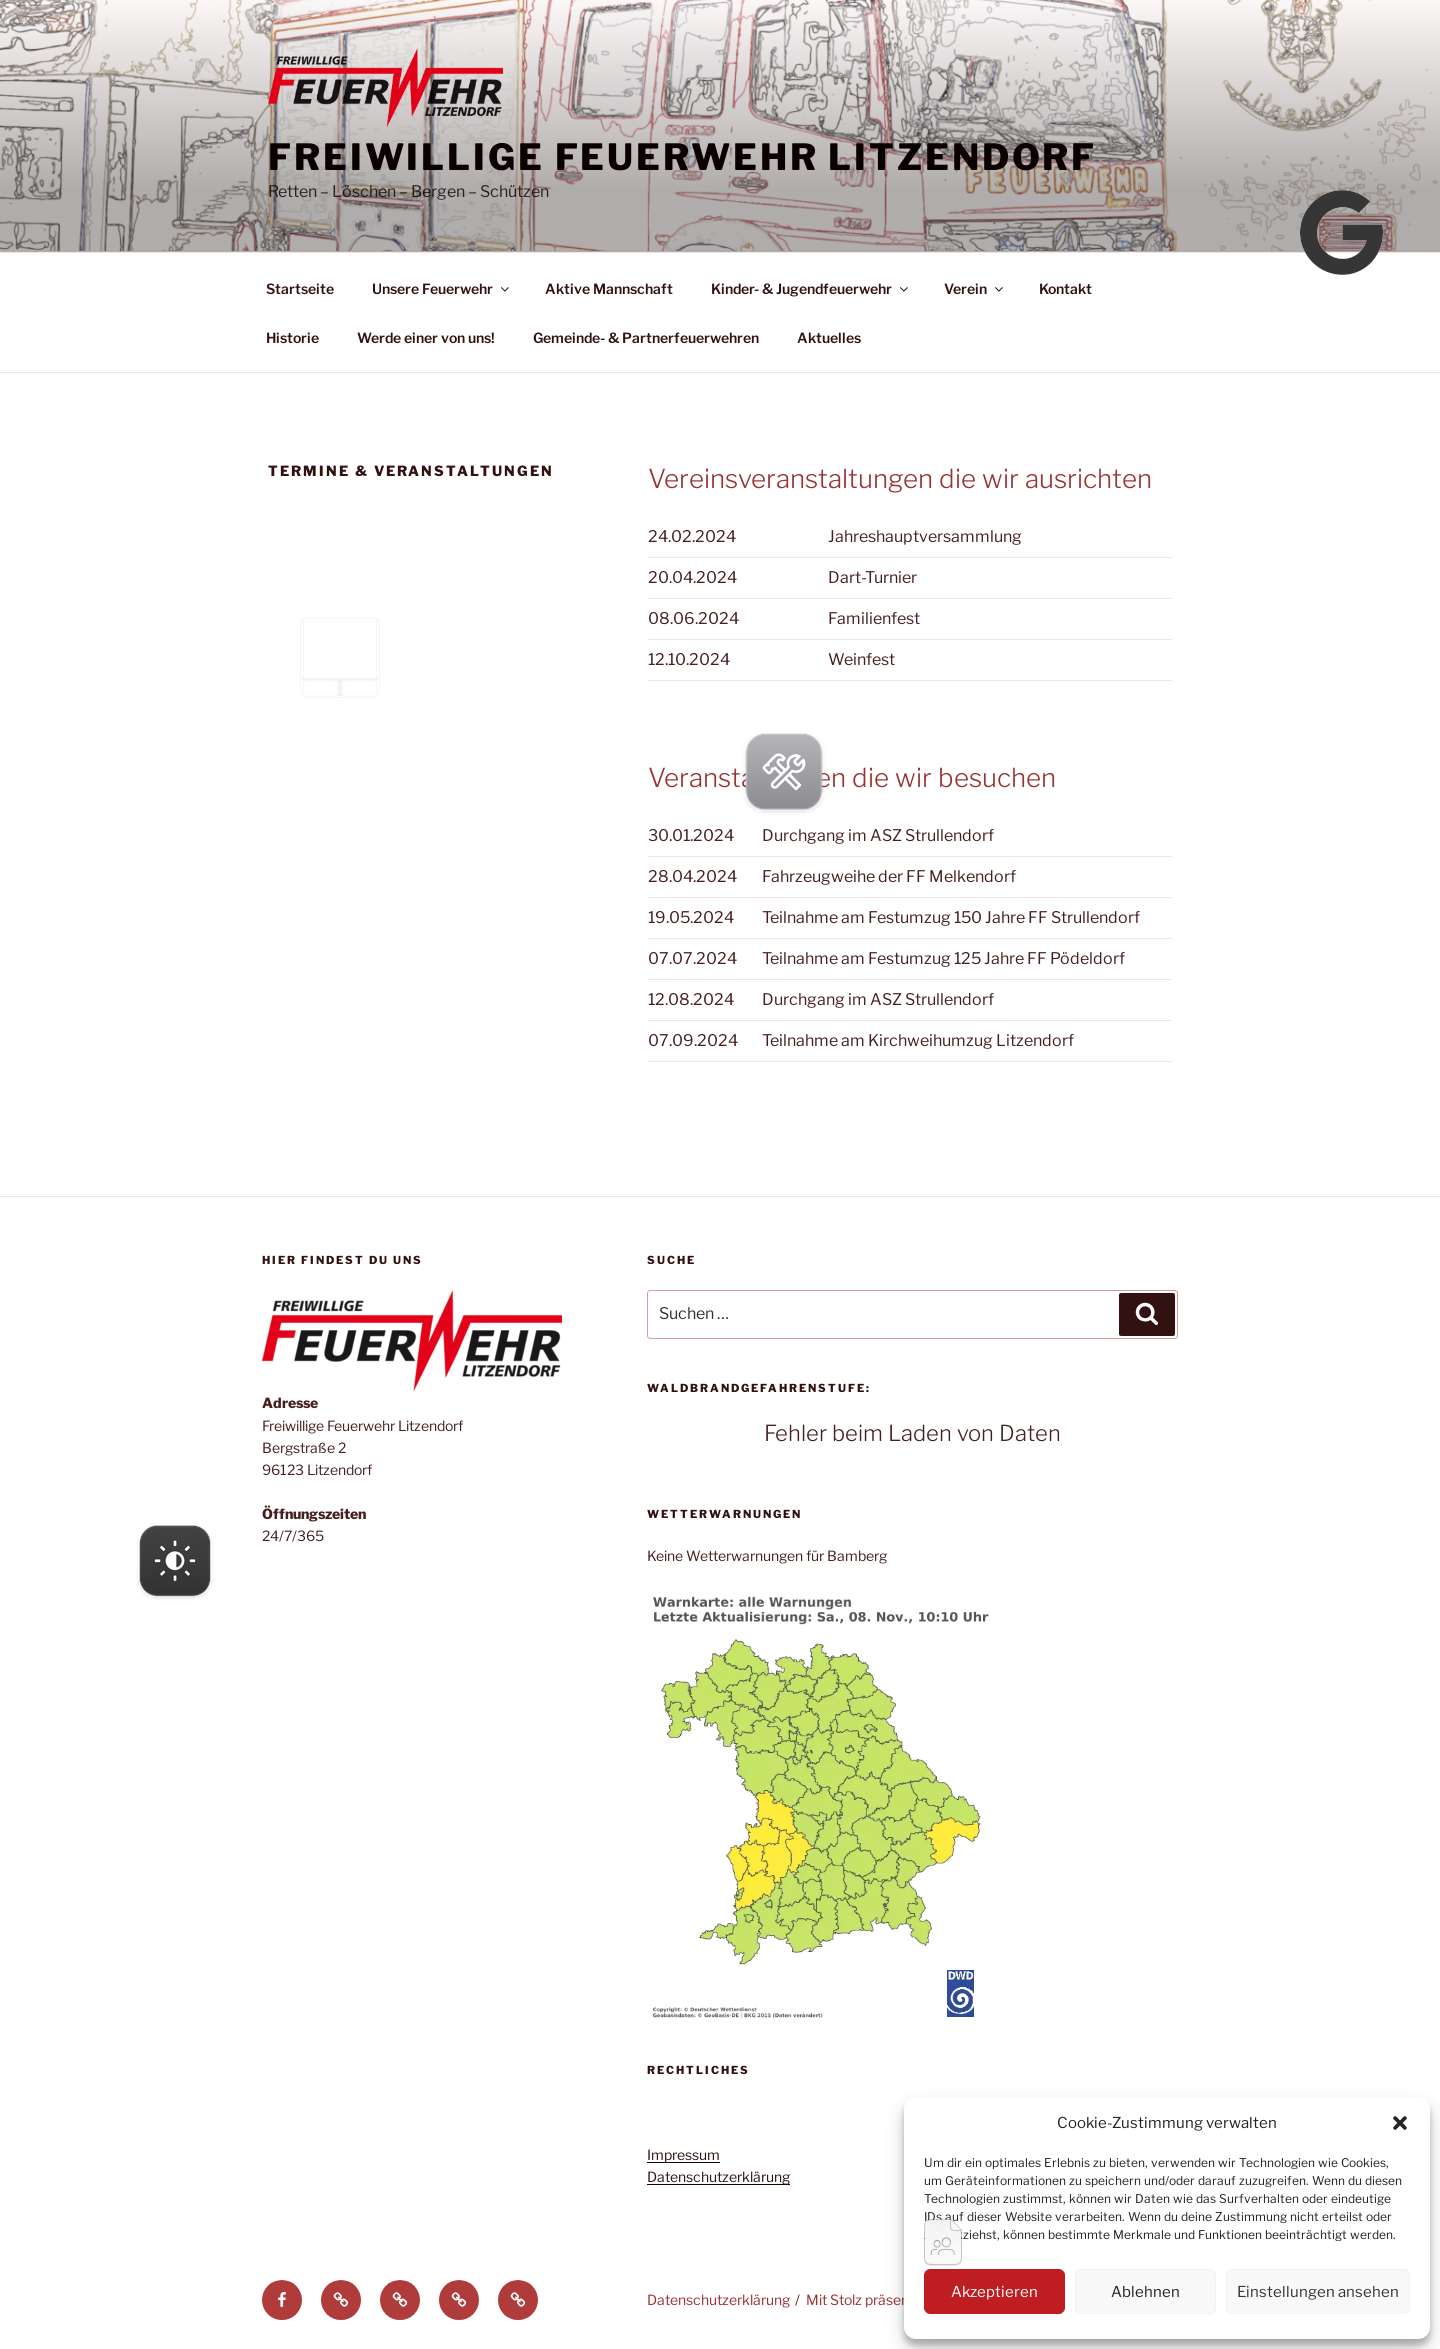 Image resolution: width=1440 pixels, height=2349 pixels. I want to click on toggle night light or night shift mode, so click(175, 1562).